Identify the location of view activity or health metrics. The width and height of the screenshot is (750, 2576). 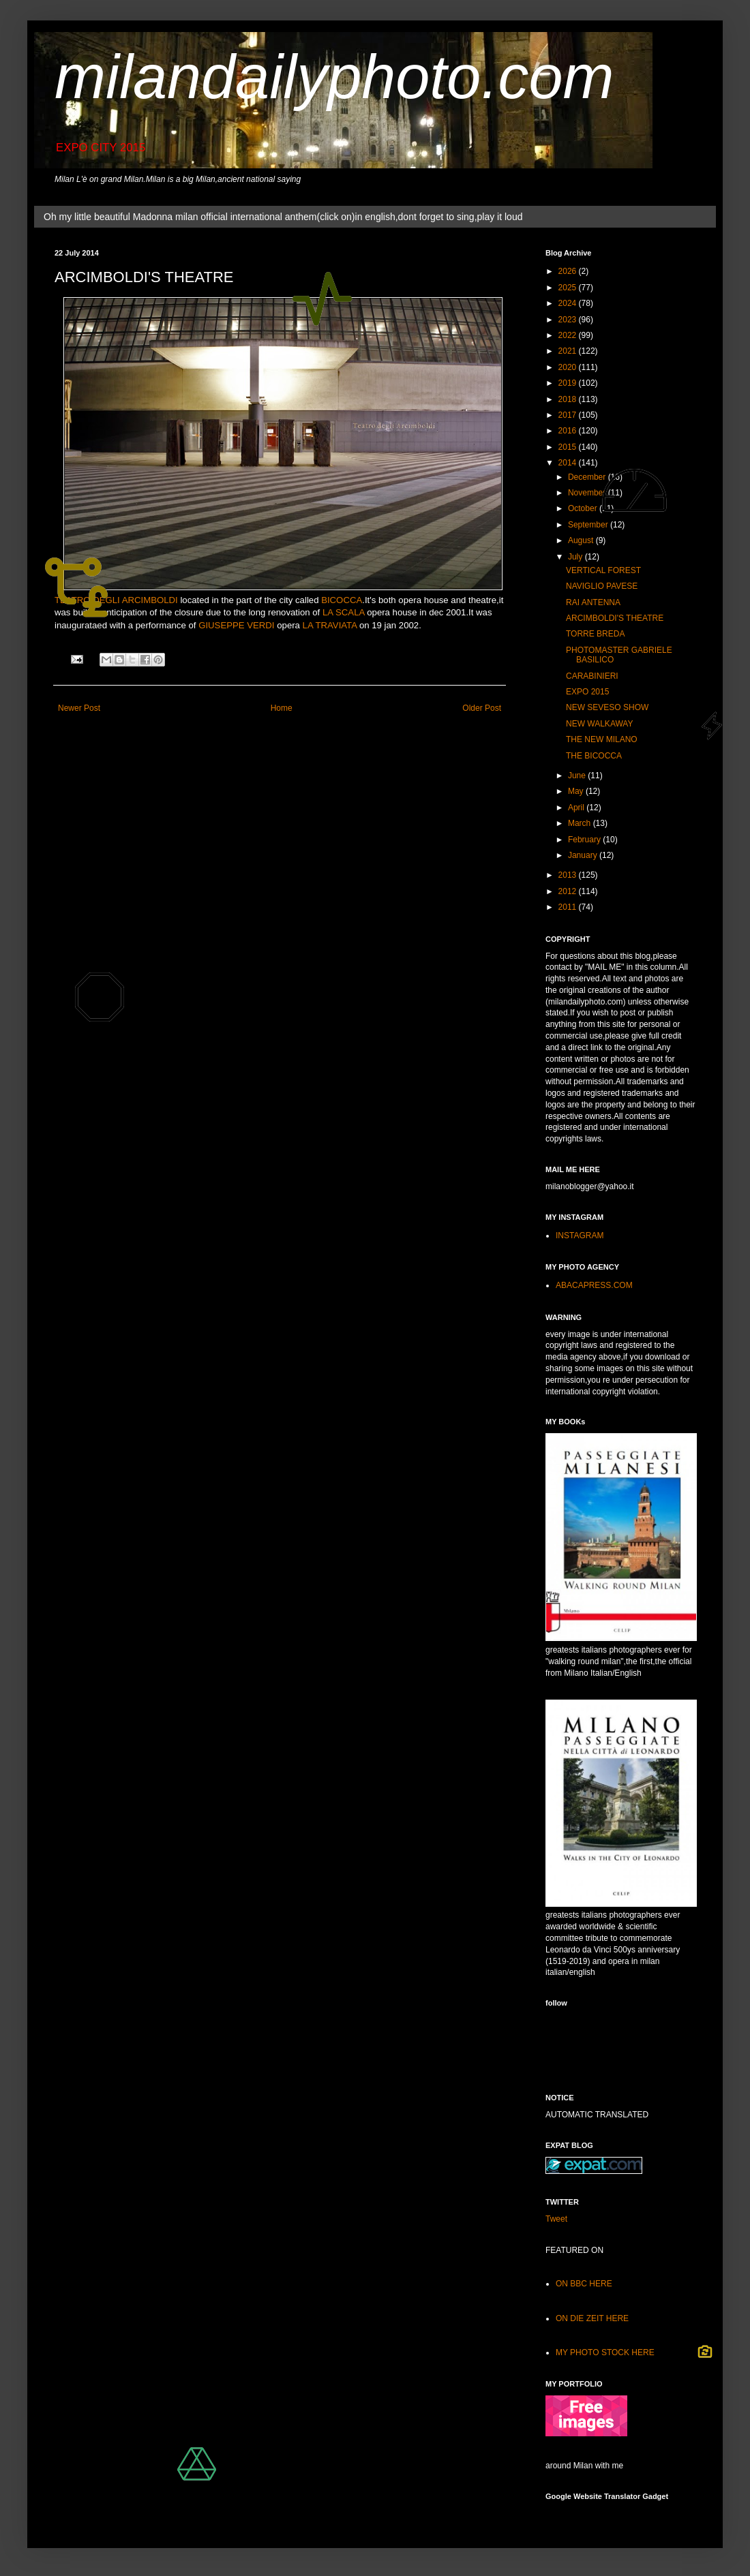
(322, 298).